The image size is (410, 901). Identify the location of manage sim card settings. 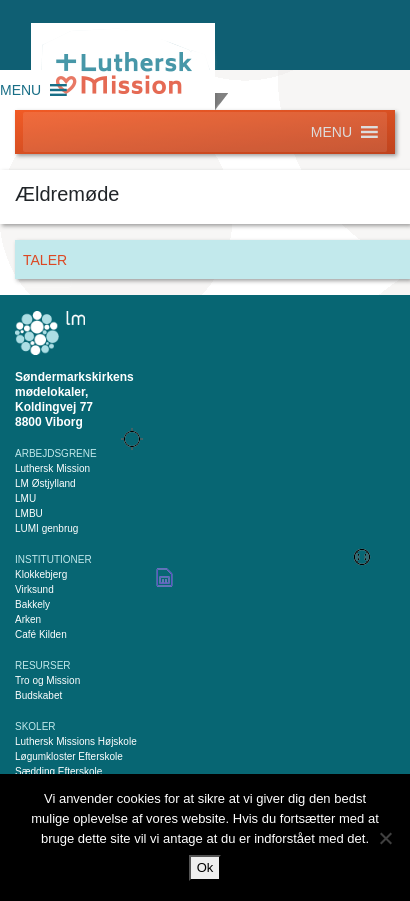
(164, 577).